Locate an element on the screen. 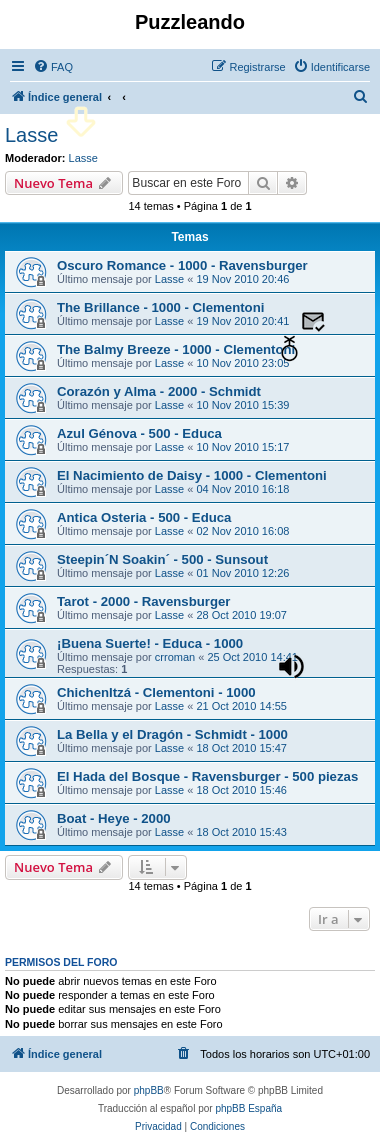 The height and width of the screenshot is (1146, 380). indicates nonbinary gender identity option is located at coordinates (289, 348).